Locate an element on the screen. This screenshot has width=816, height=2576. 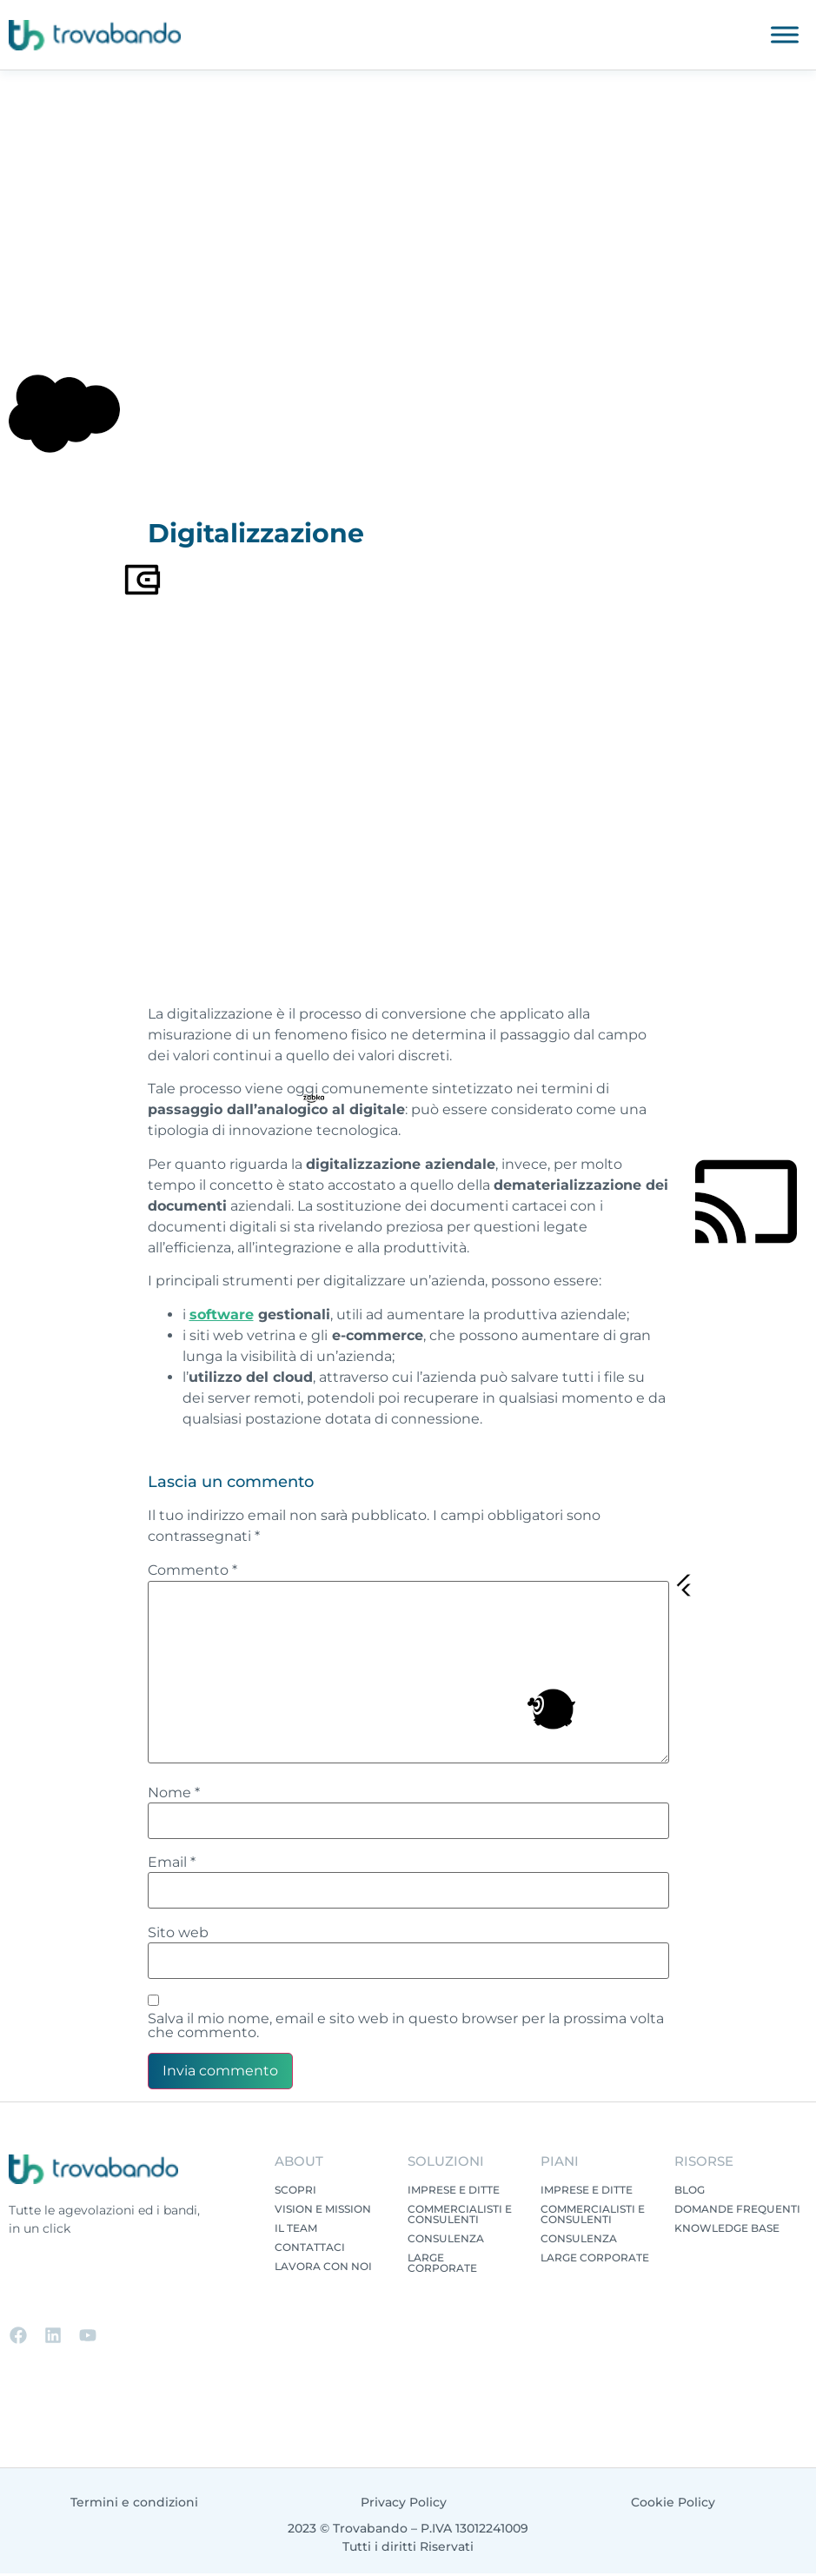
open Salesforce CRM app is located at coordinates (64, 414).